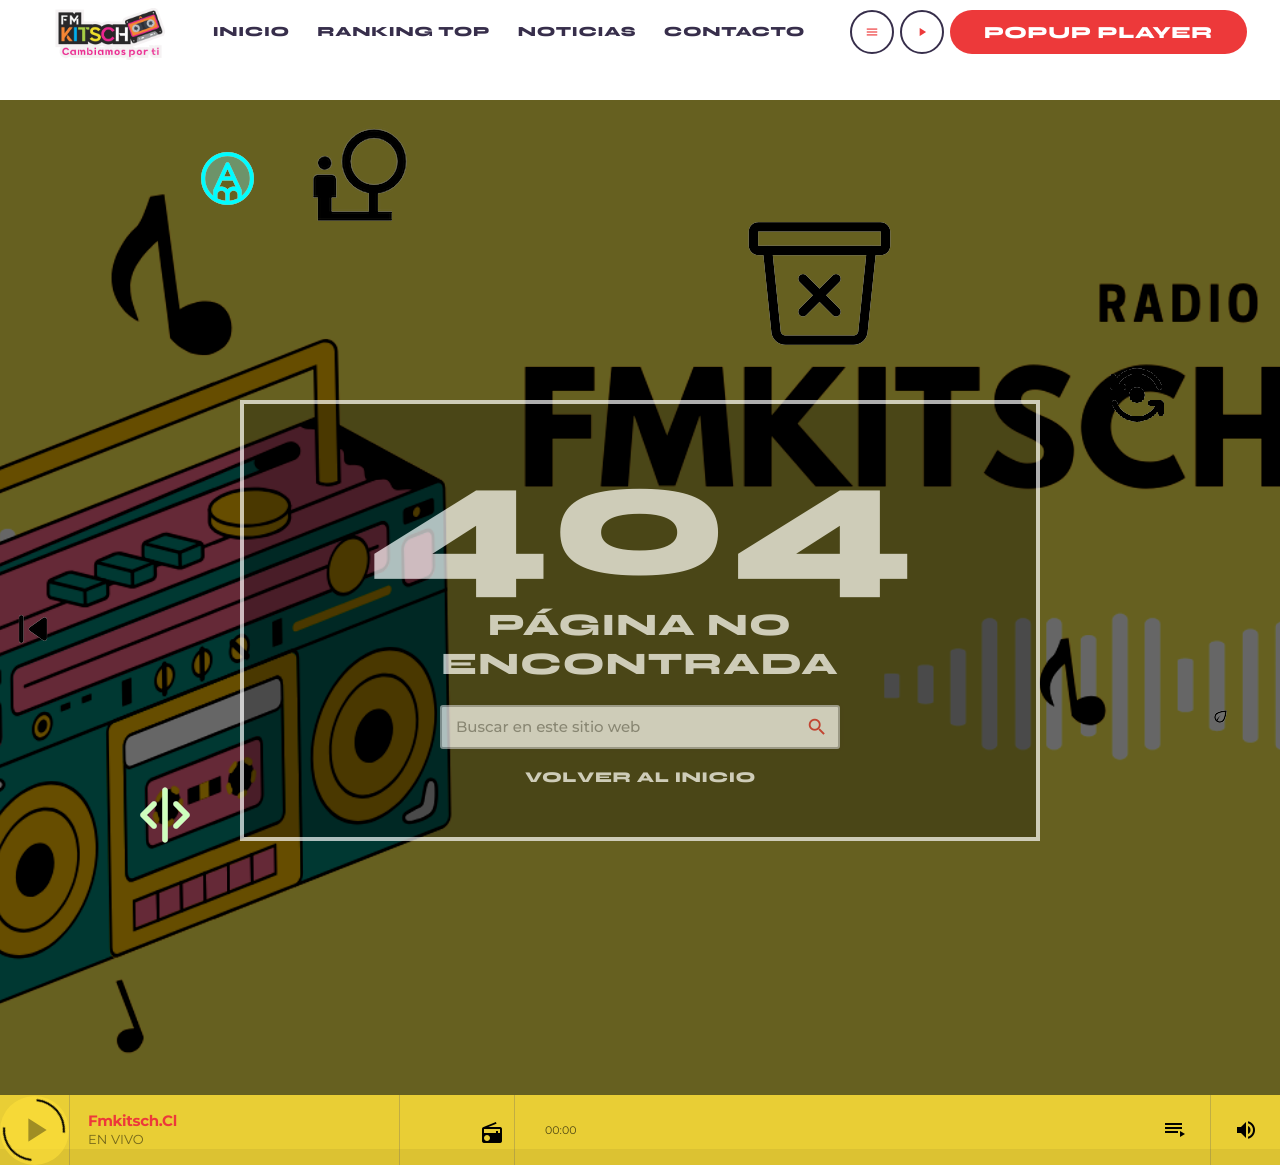  What do you see at coordinates (1137, 395) in the screenshot?
I see `switch between front and rear camera` at bounding box center [1137, 395].